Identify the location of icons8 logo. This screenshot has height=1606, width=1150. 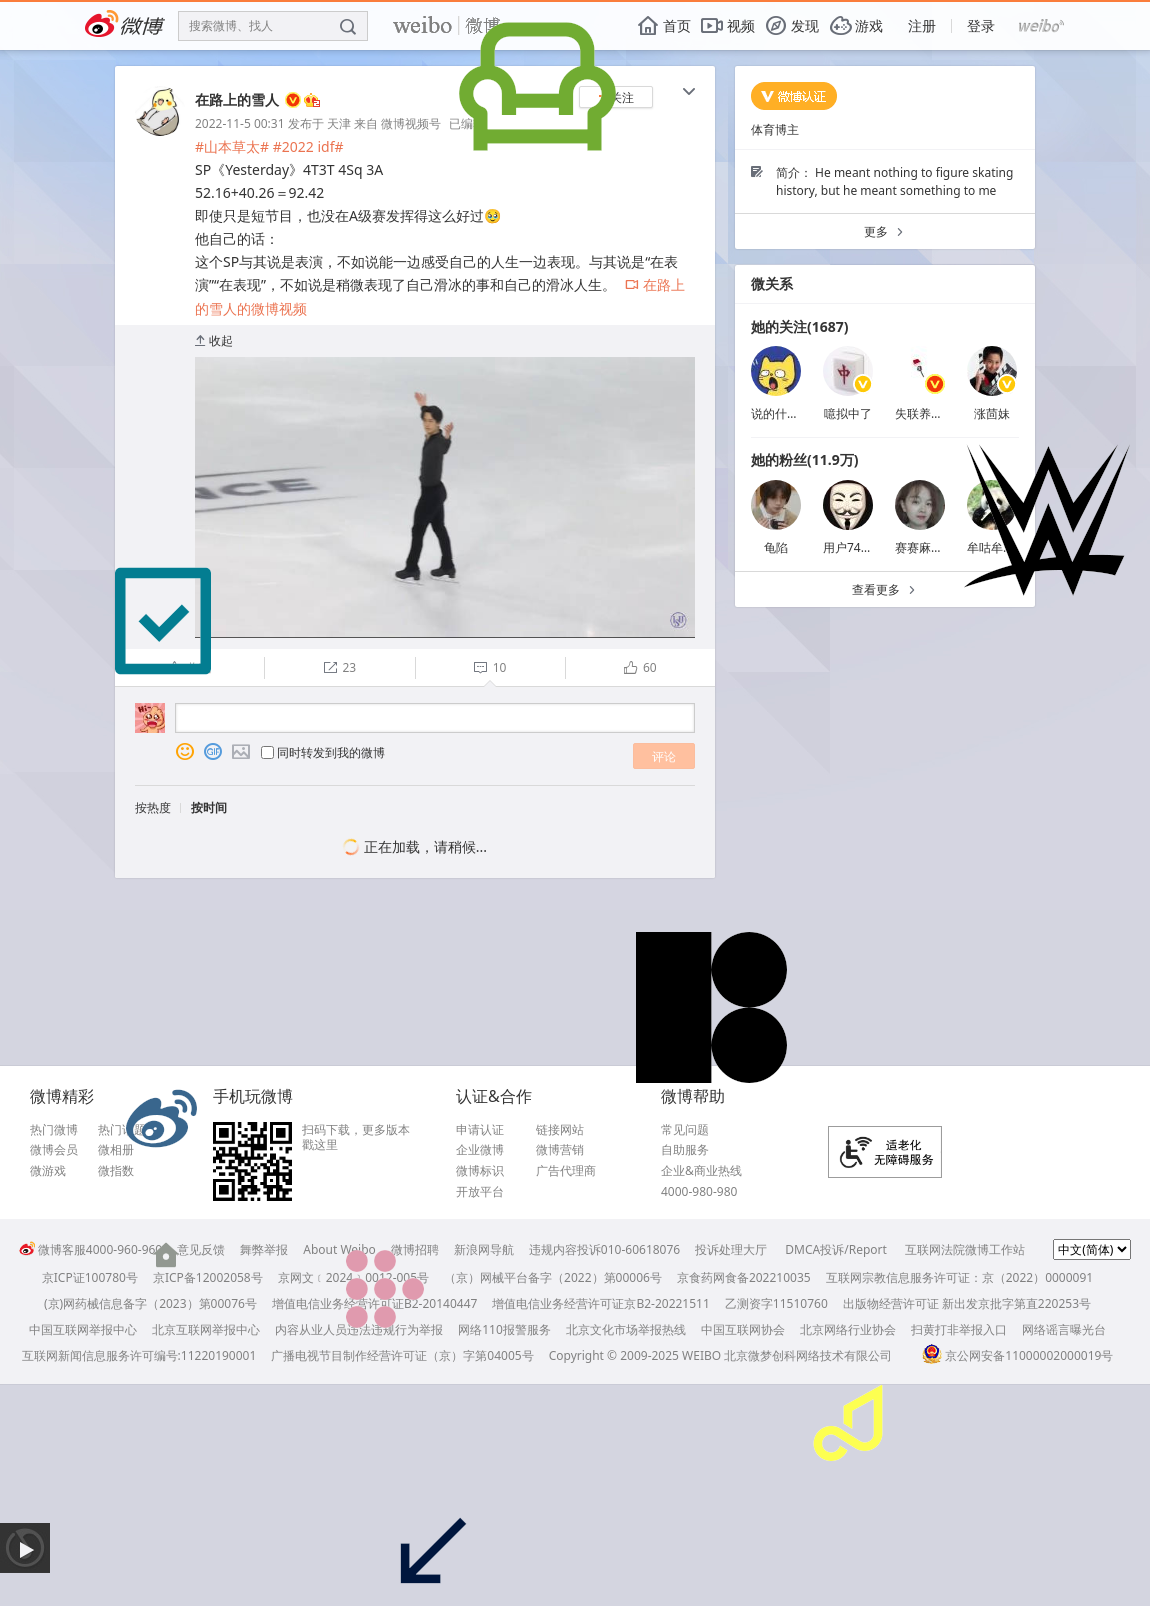
(711, 1007).